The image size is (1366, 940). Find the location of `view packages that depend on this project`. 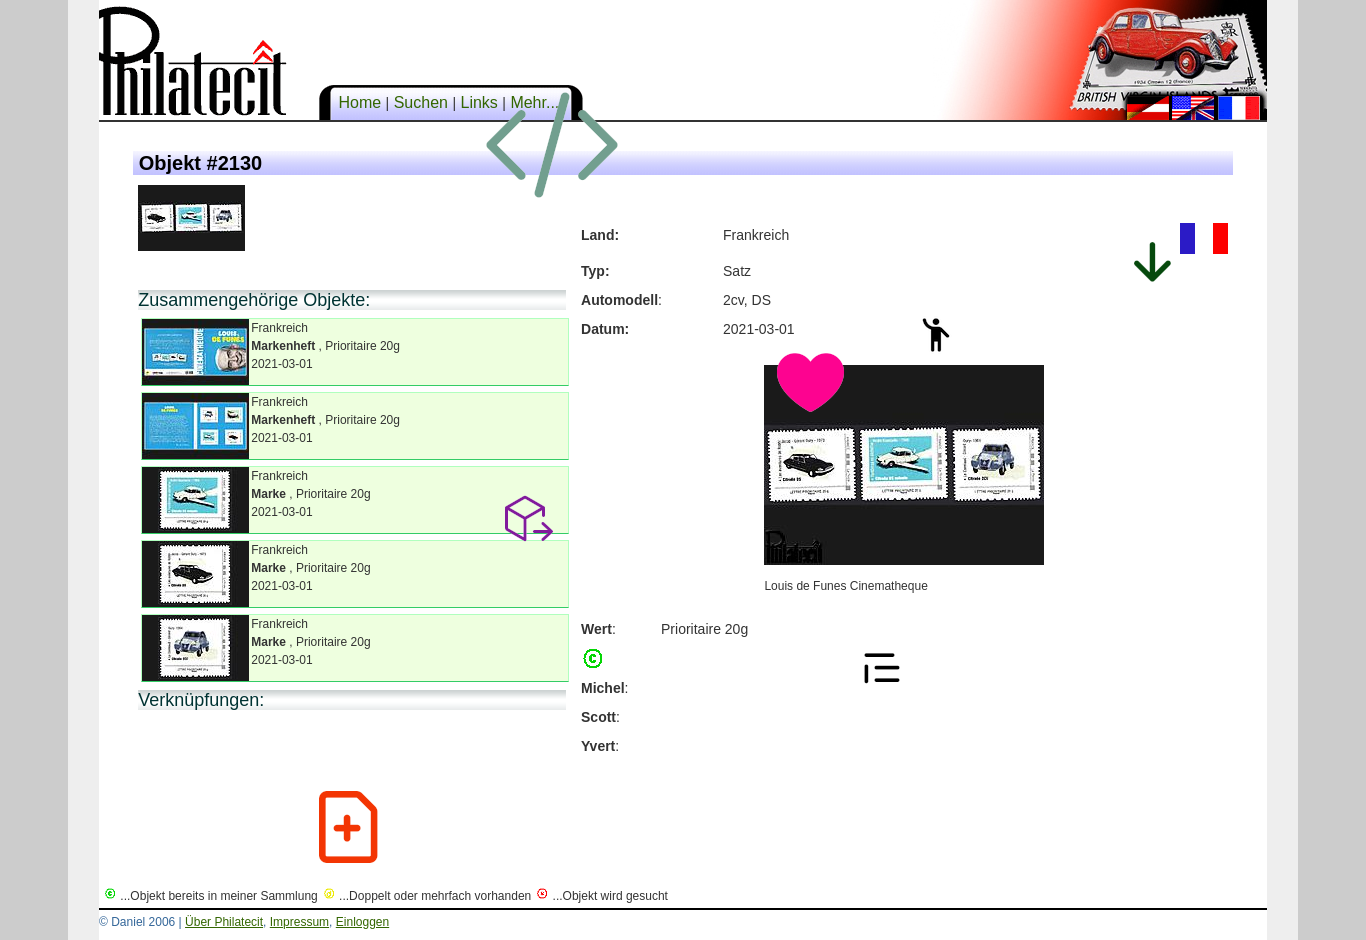

view packages that depend on this project is located at coordinates (529, 519).